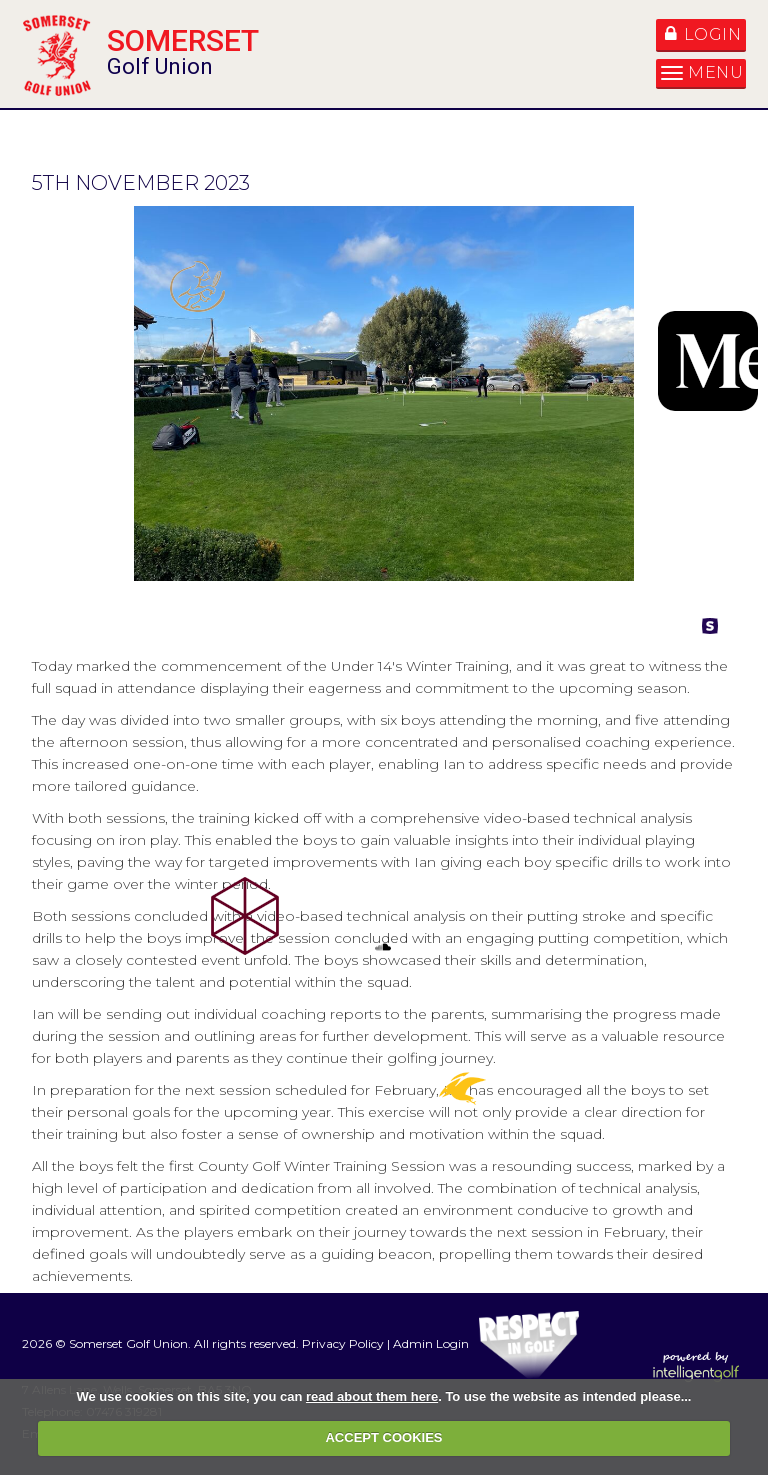  What do you see at coordinates (708, 361) in the screenshot?
I see `open the Medium app` at bounding box center [708, 361].